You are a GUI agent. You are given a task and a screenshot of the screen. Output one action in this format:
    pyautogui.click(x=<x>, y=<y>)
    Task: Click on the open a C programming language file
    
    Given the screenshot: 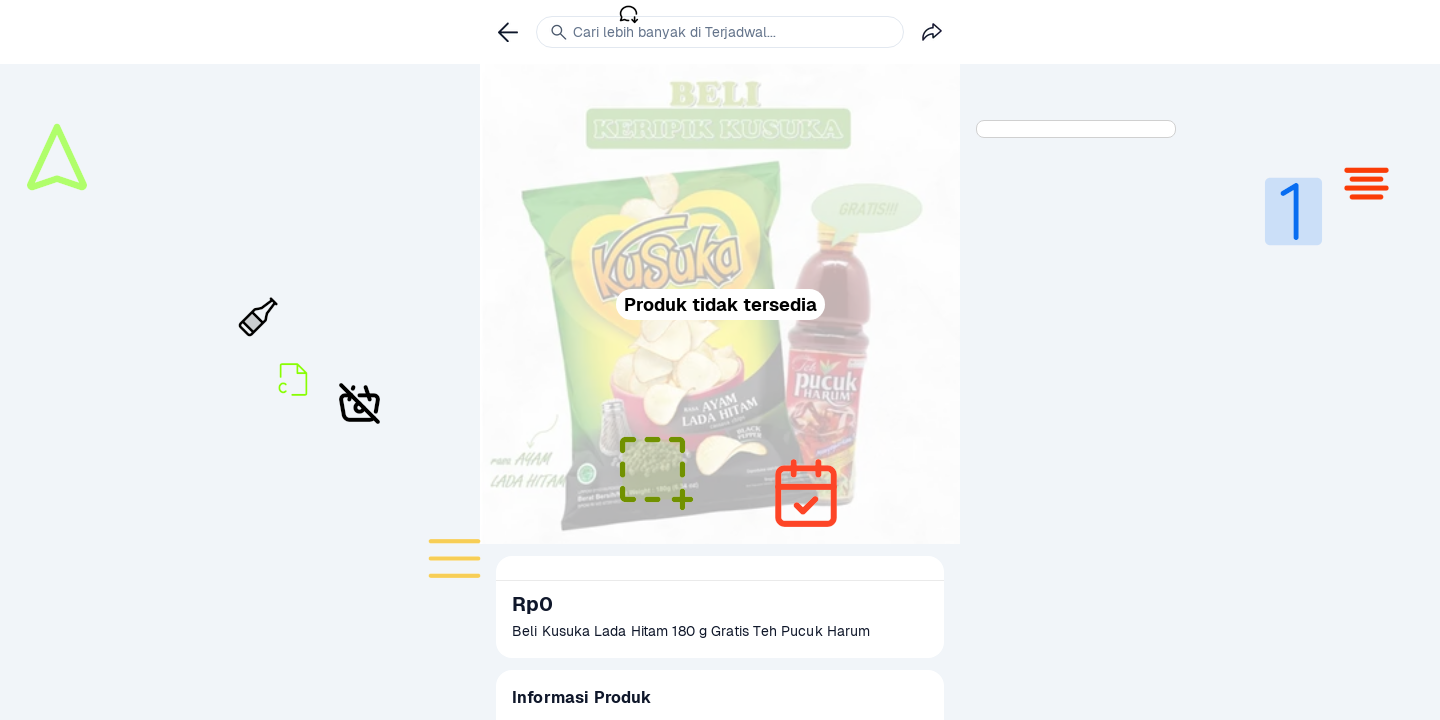 What is the action you would take?
    pyautogui.click(x=293, y=379)
    